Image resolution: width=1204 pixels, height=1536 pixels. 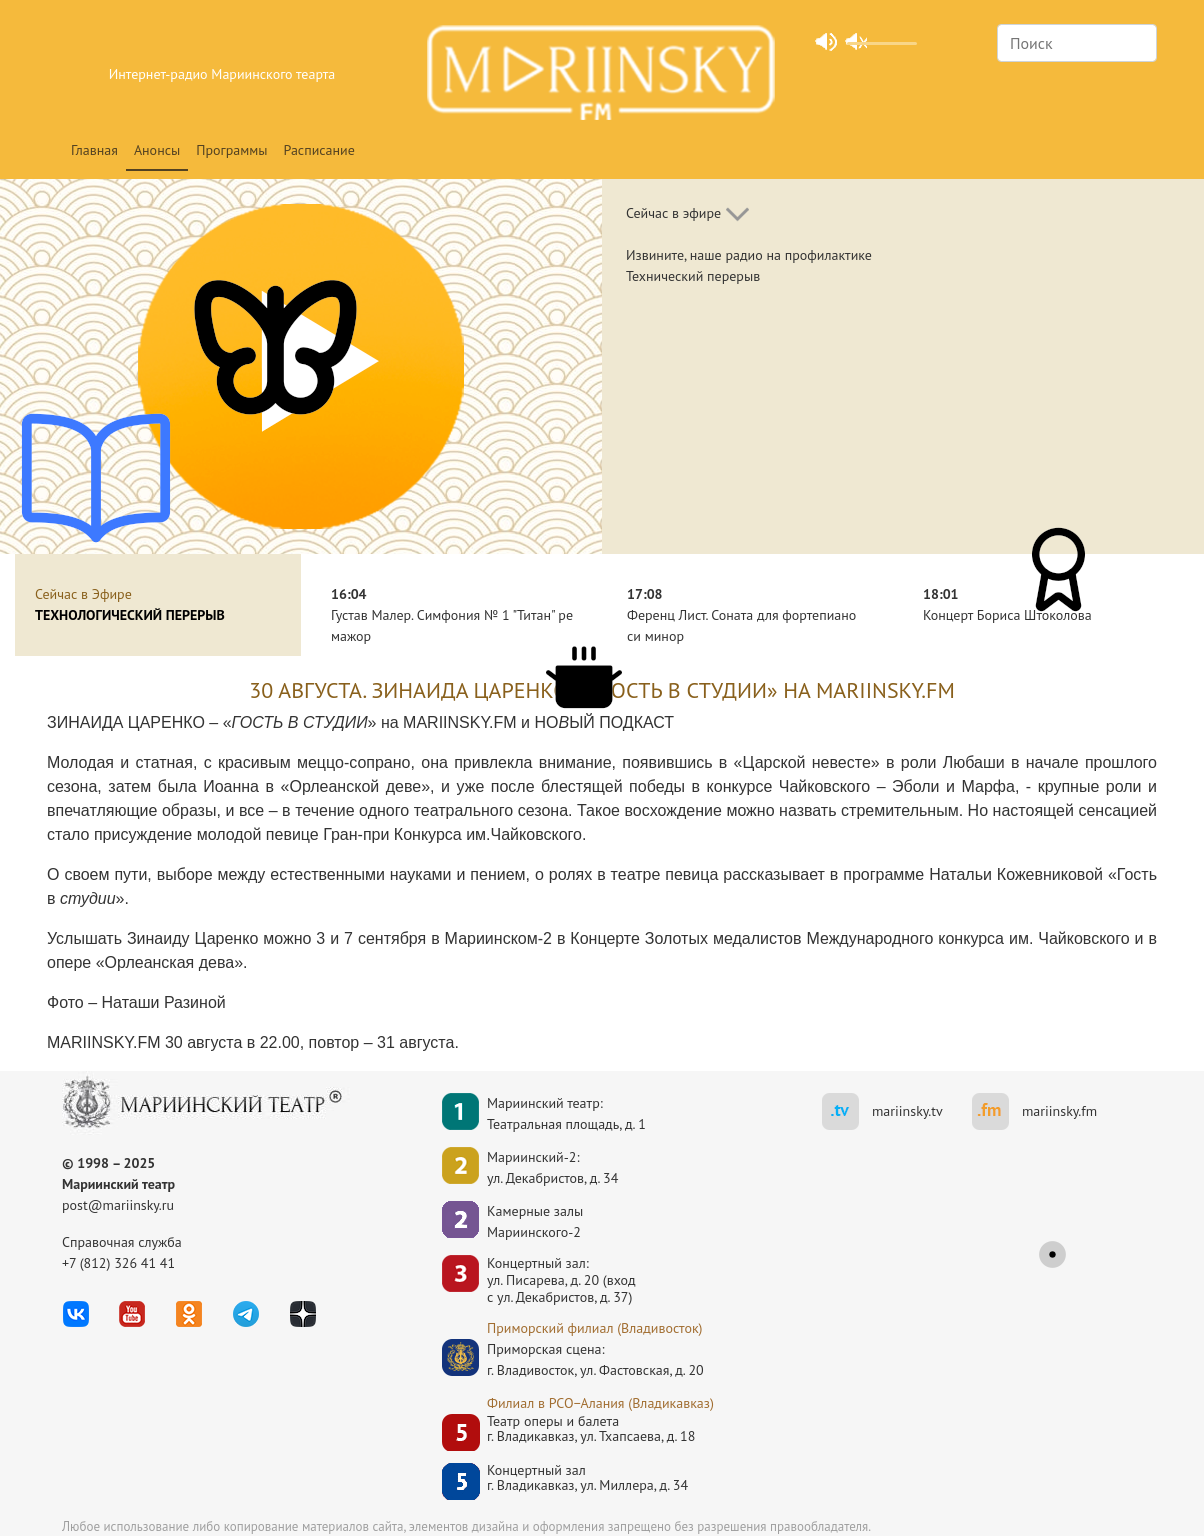 I want to click on indicates an unread notification or new item, so click(x=1052, y=1254).